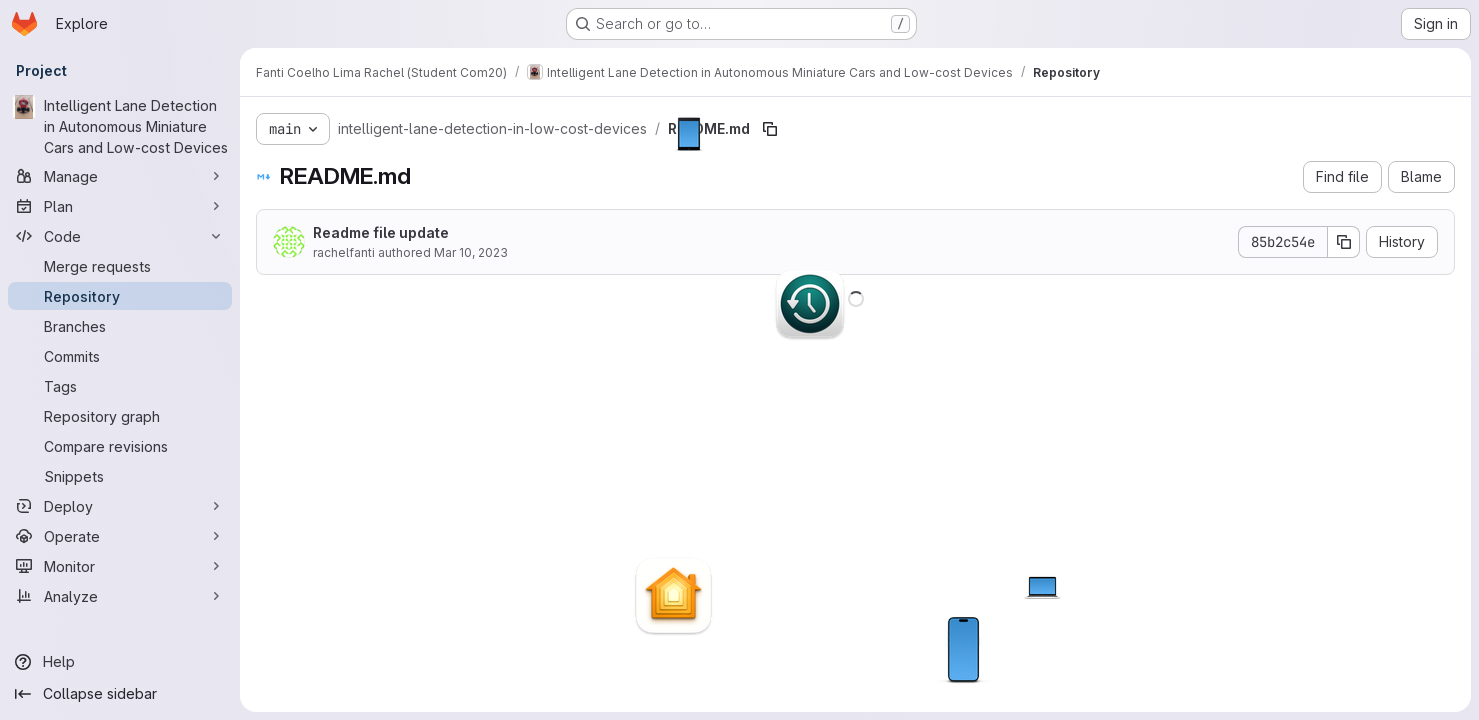 The width and height of the screenshot is (1479, 720). What do you see at coordinates (963, 650) in the screenshot?
I see `indicates a connected iPhone device` at bounding box center [963, 650].